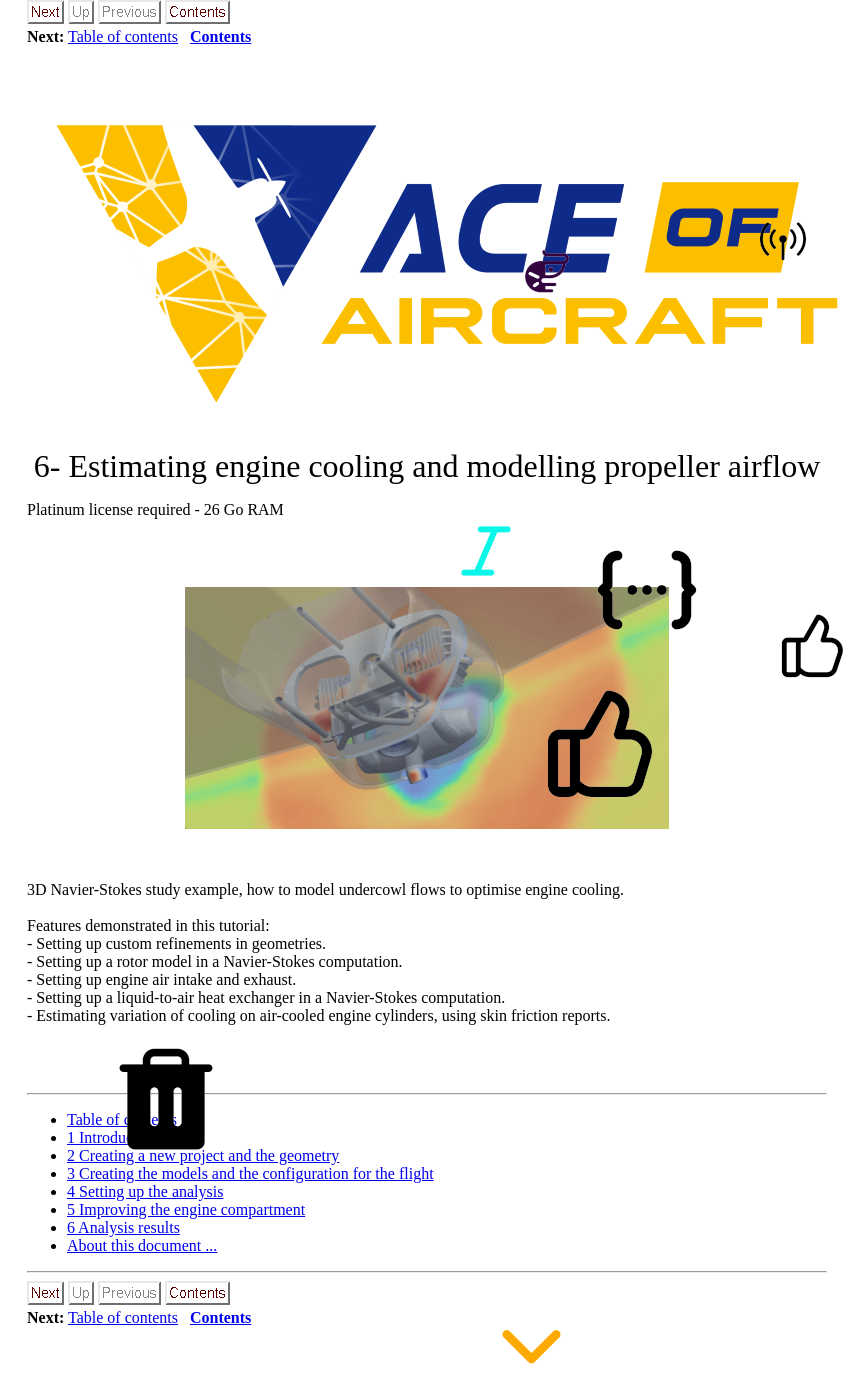 The width and height of the screenshot is (854, 1400). I want to click on expand a dropdown menu or collapsible section, so click(531, 1347).